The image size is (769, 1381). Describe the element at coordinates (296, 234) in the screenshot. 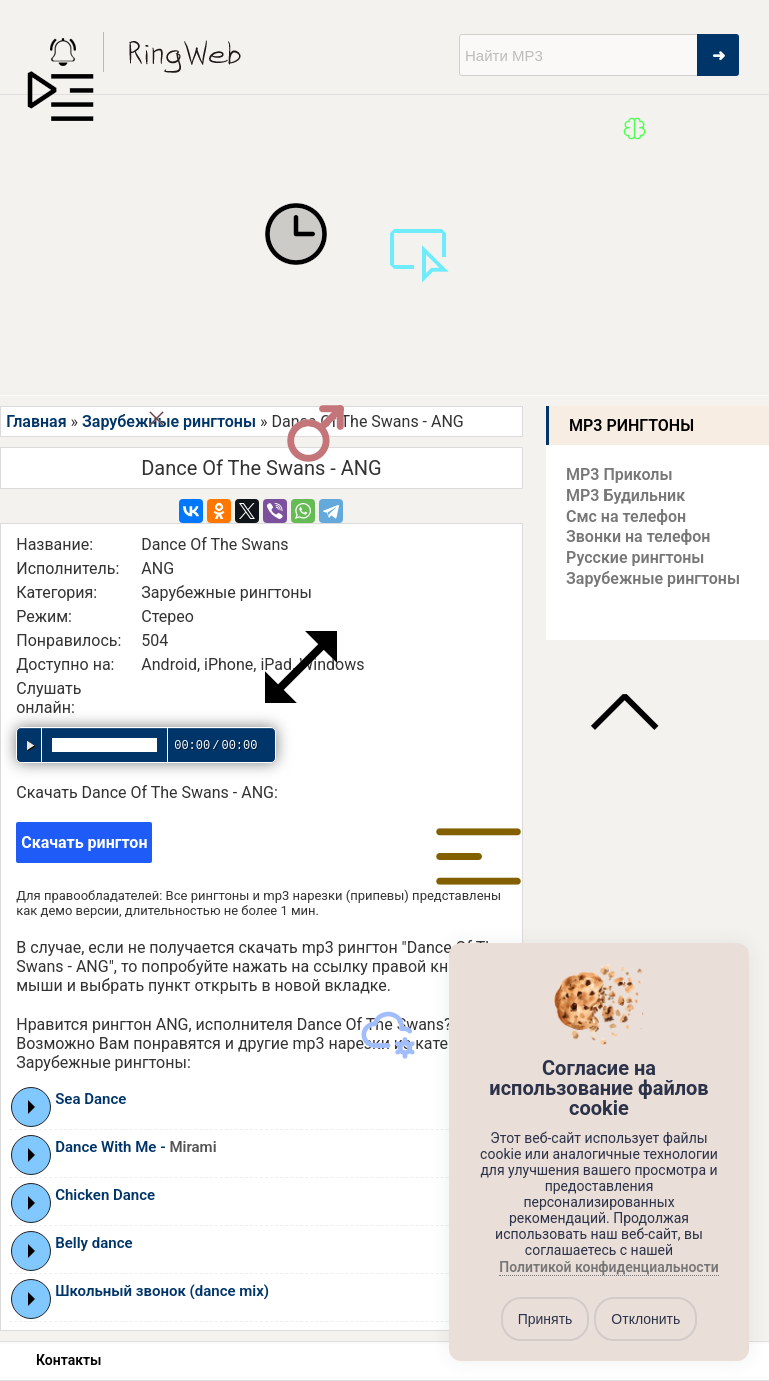

I see `view current time` at that location.